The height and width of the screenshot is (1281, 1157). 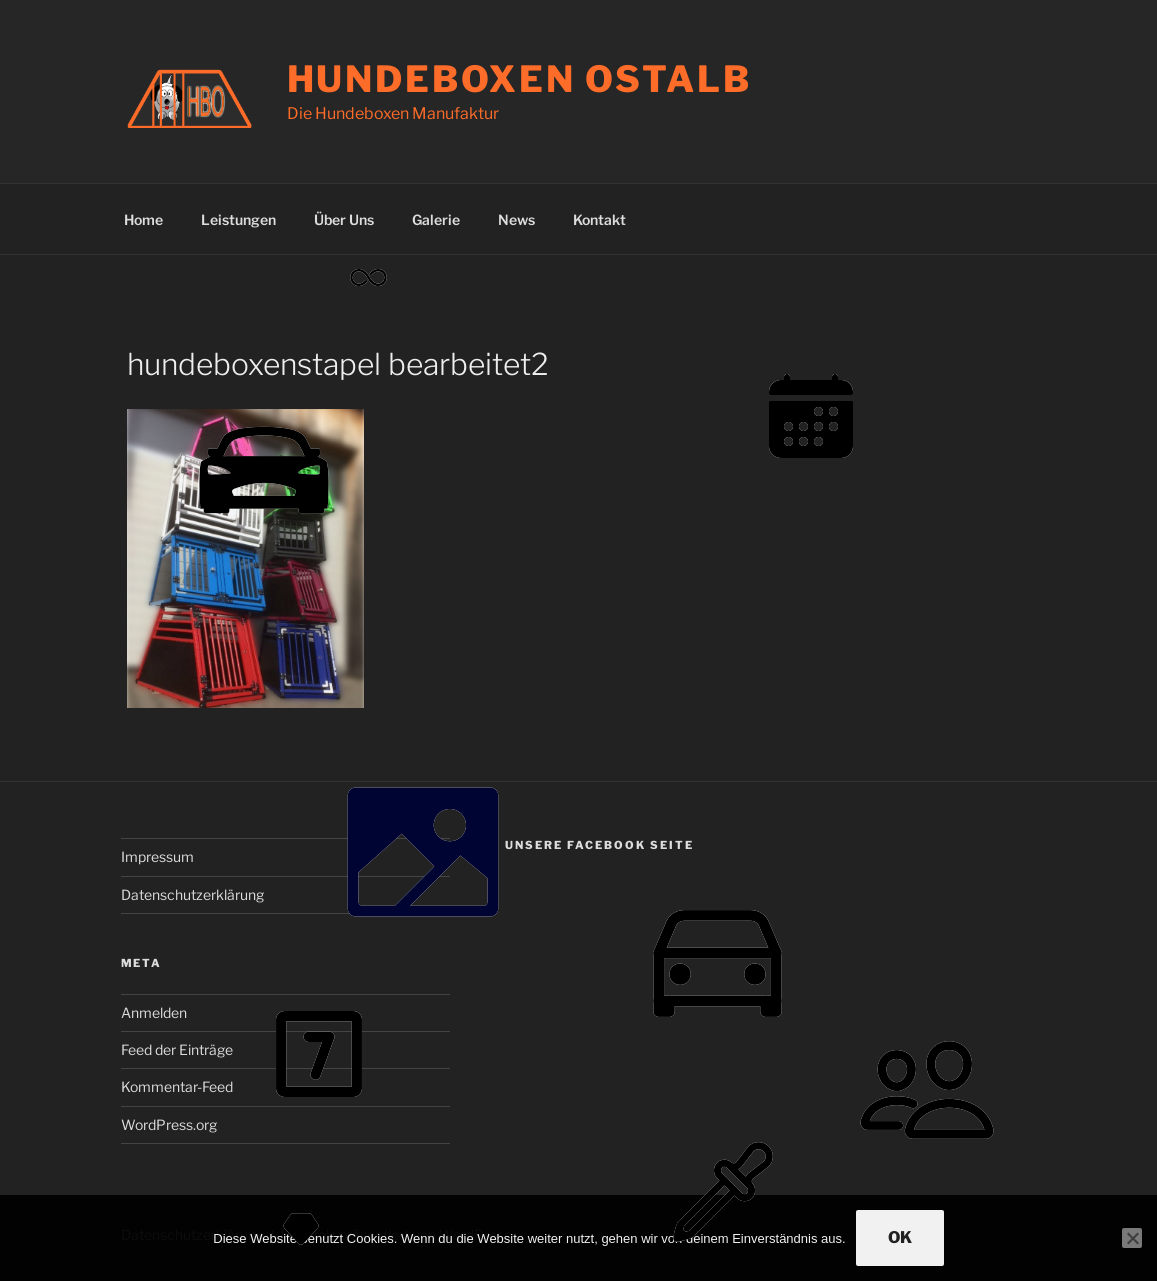 What do you see at coordinates (811, 416) in the screenshot?
I see `view calendar or schedule` at bounding box center [811, 416].